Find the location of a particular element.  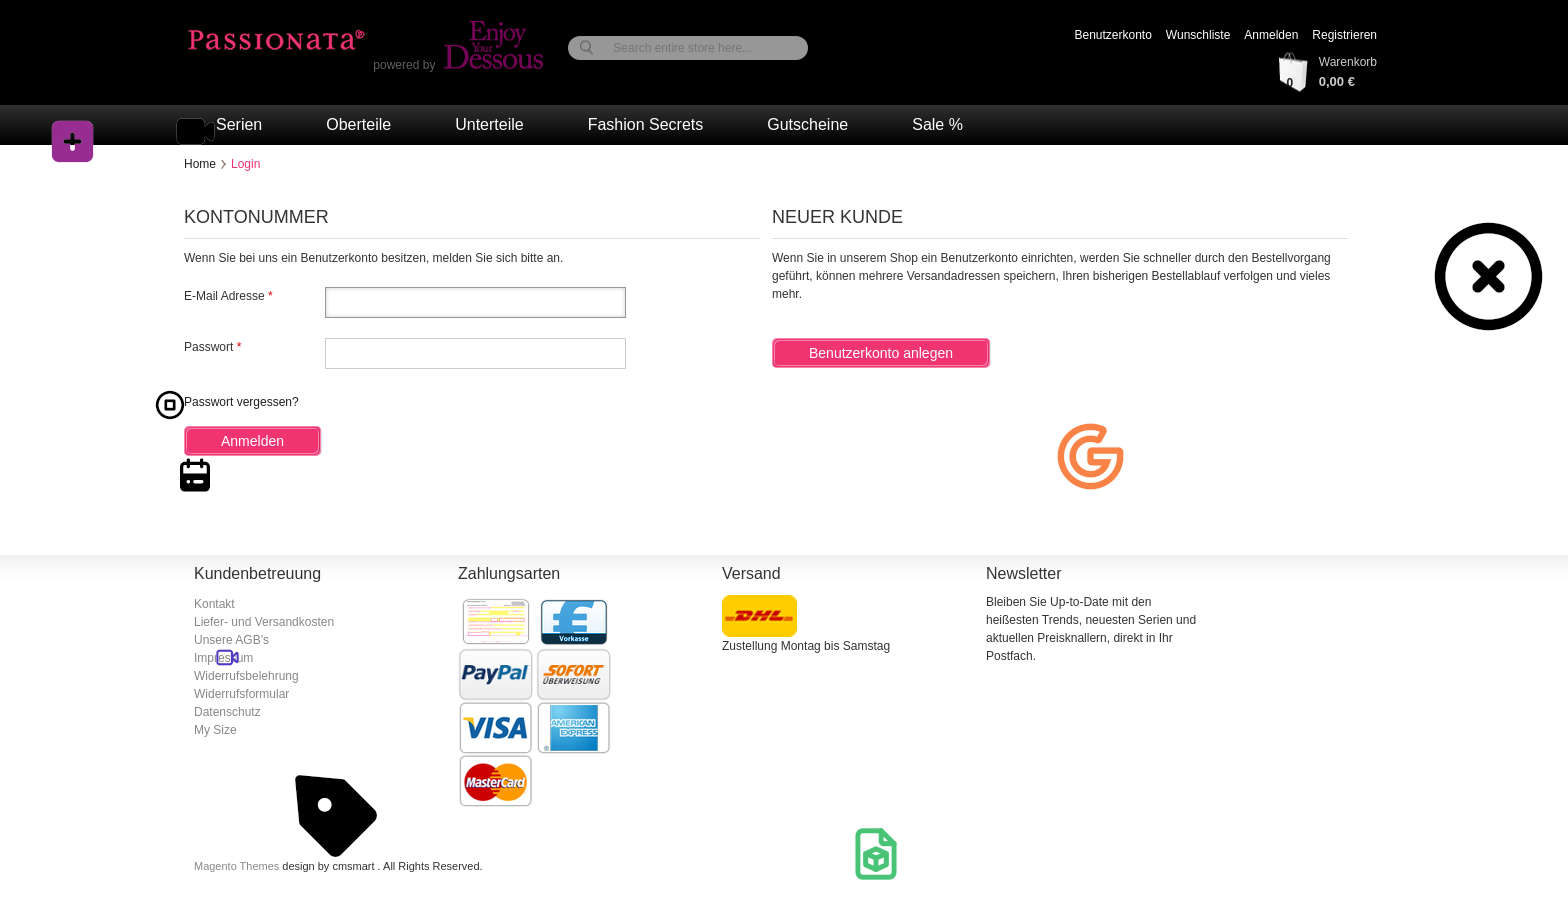

open a 3d model file is located at coordinates (876, 854).